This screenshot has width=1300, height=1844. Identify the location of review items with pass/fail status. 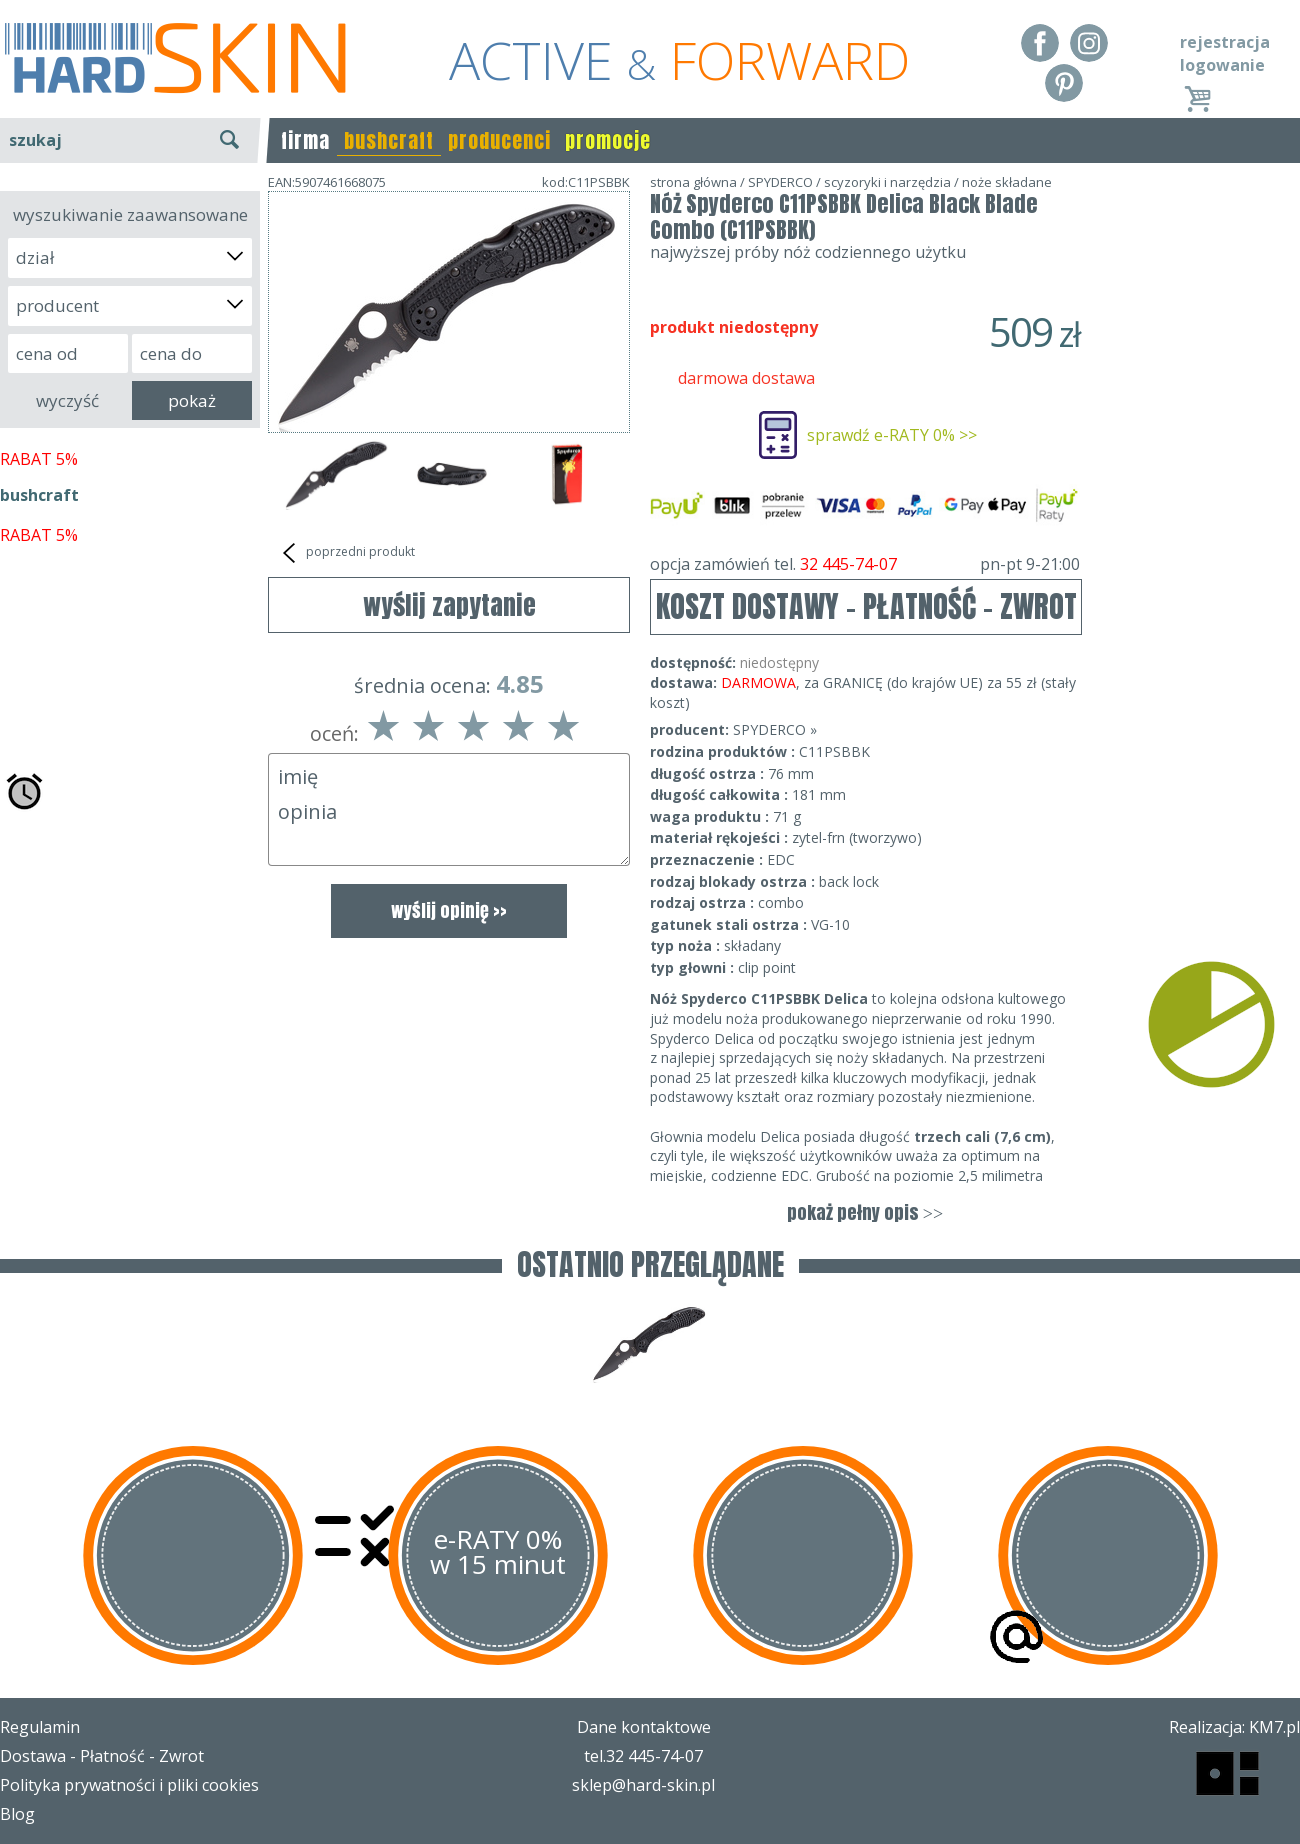
(355, 1536).